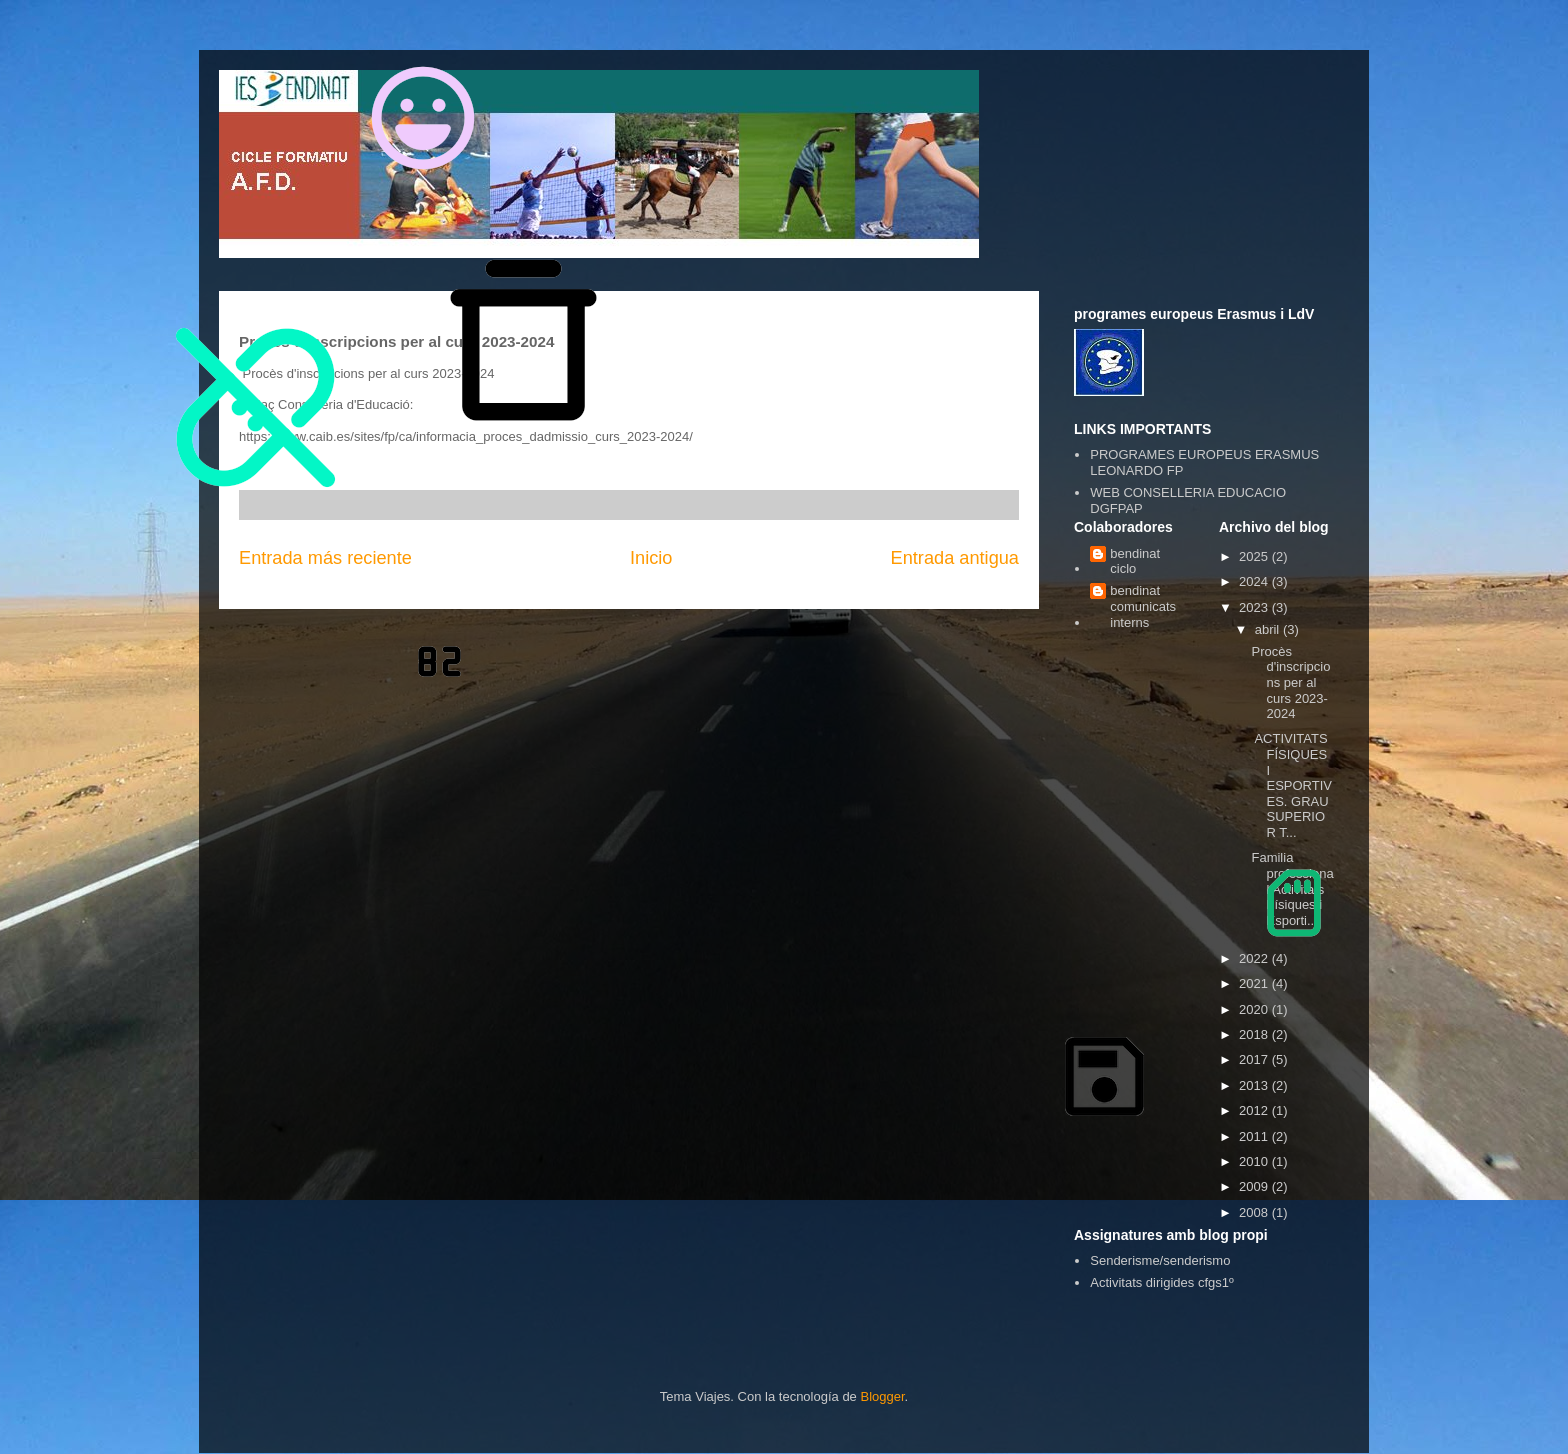 This screenshot has width=1568, height=1454. I want to click on delete item, so click(523, 347).